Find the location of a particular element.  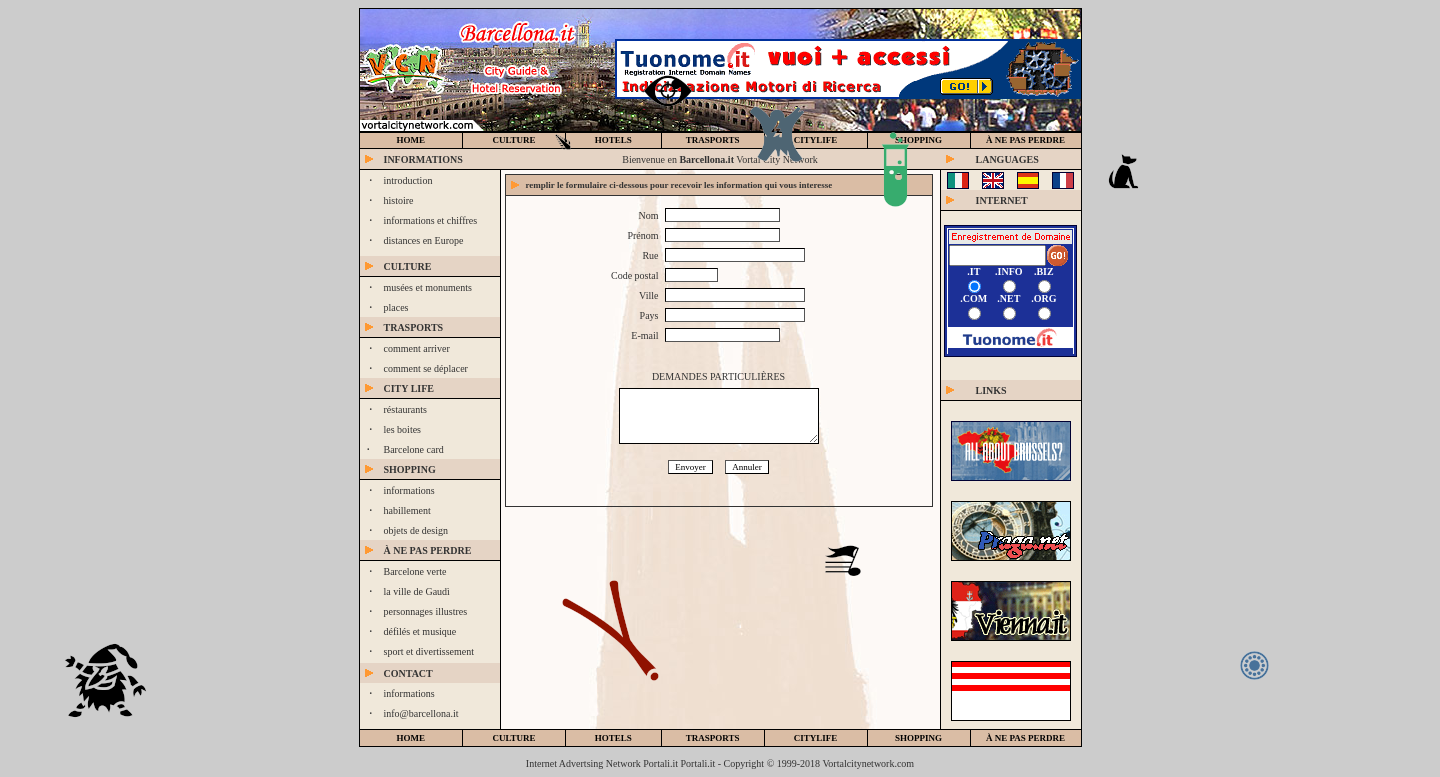

play anthem or national music is located at coordinates (843, 561).